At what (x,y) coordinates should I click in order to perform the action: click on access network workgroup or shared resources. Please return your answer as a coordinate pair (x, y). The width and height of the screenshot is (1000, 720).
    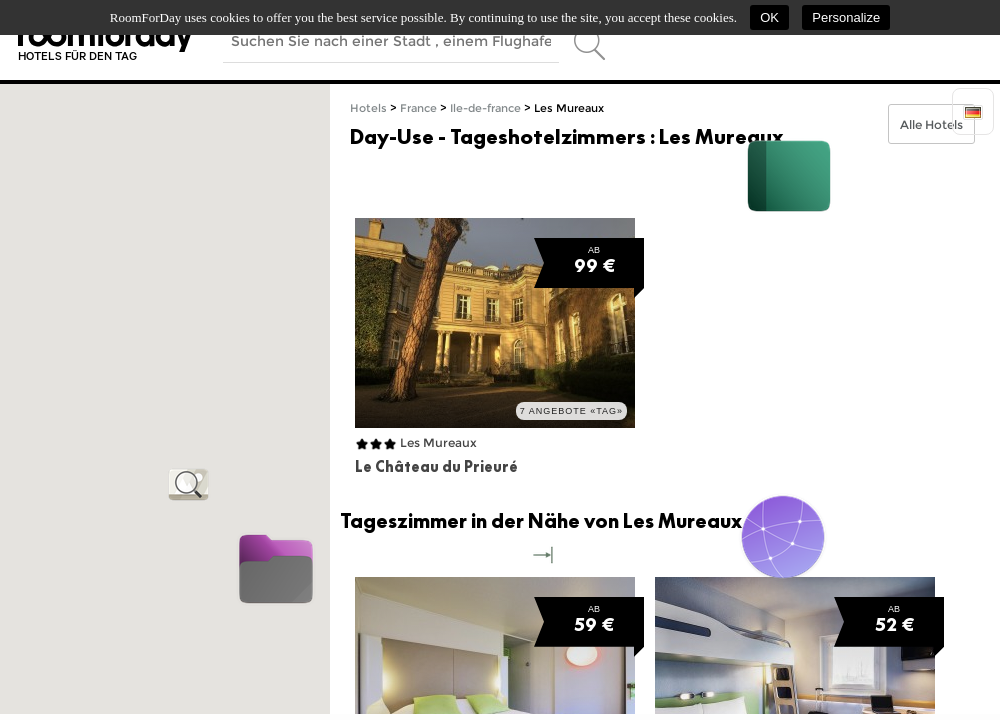
    Looking at the image, I should click on (783, 537).